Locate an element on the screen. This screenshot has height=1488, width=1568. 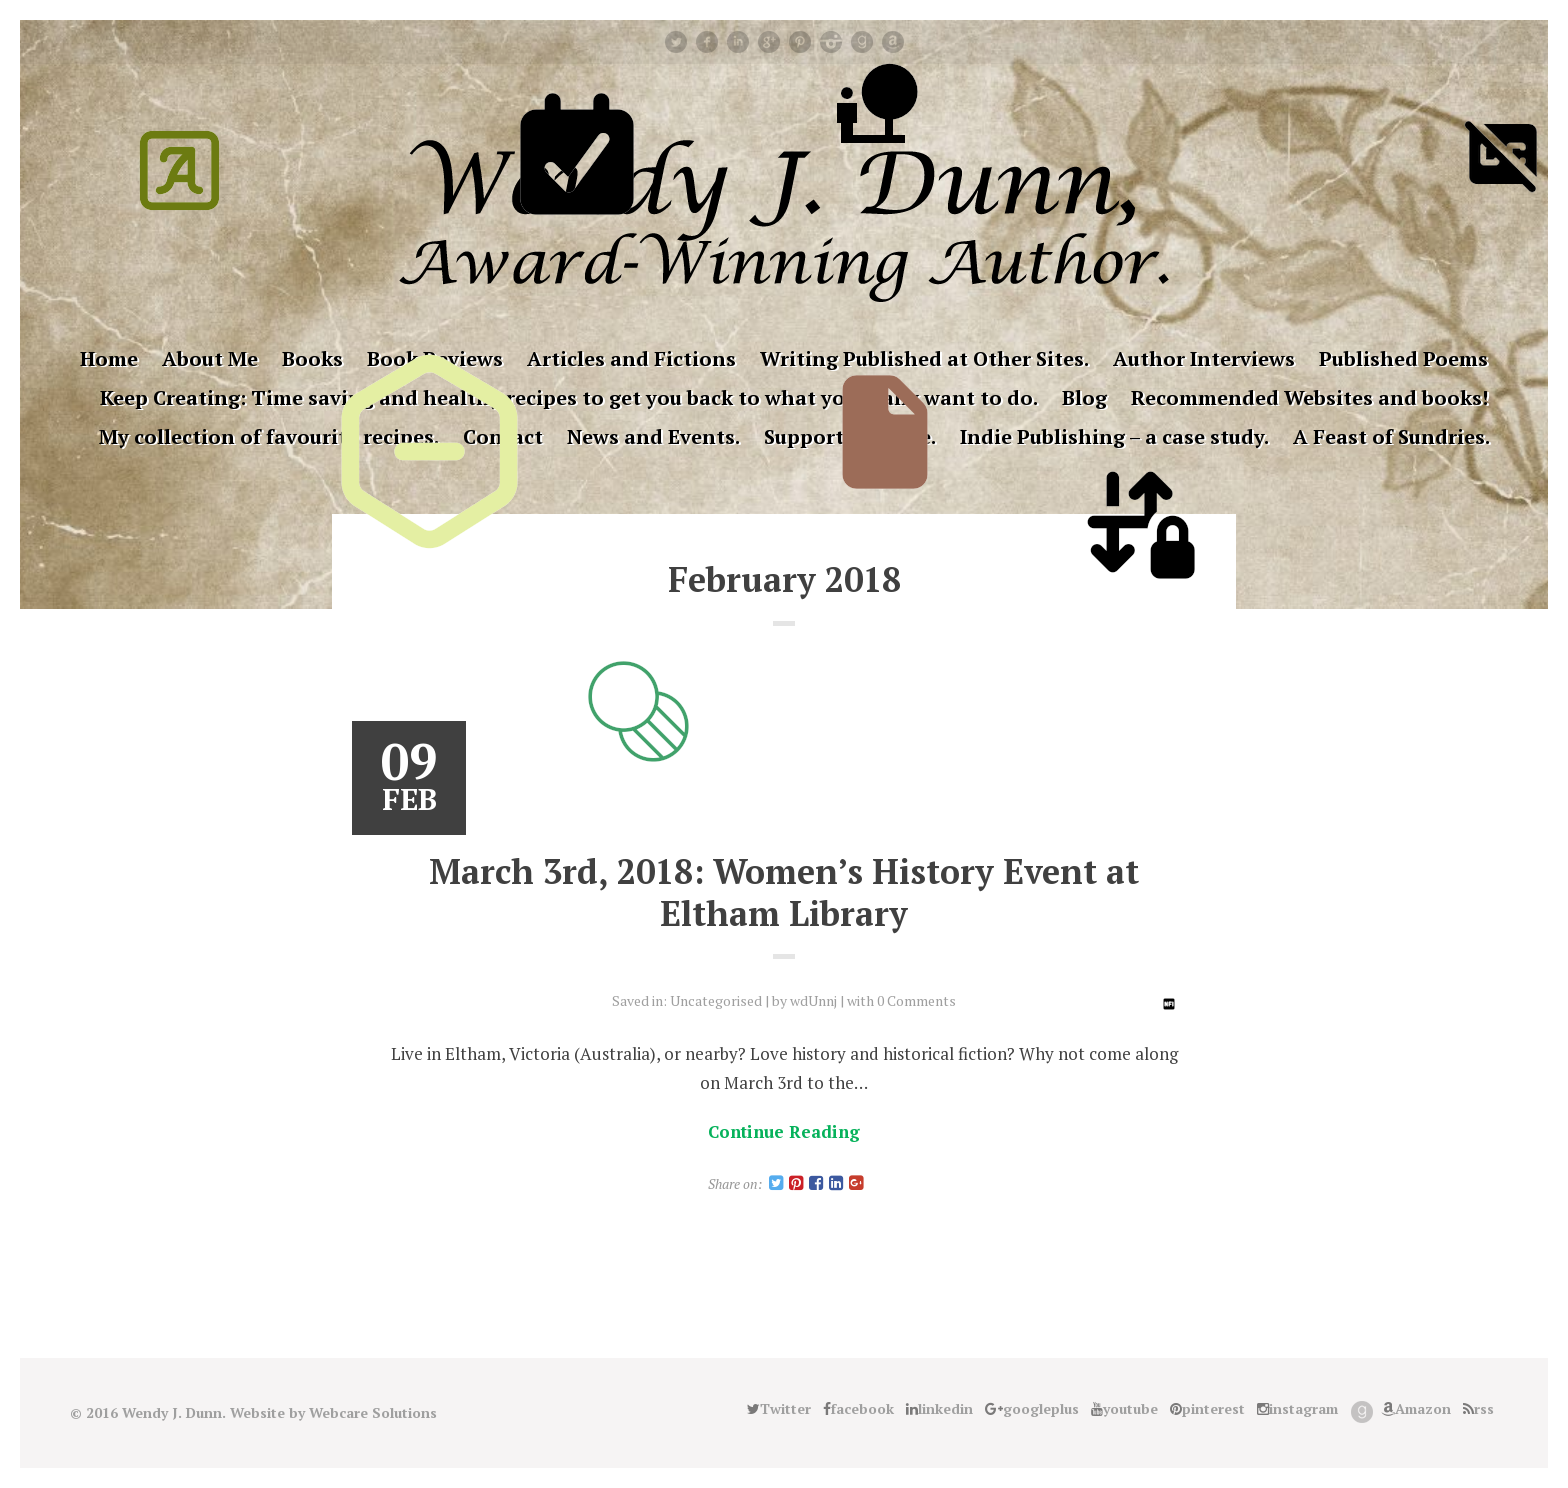
indicates non-food items category is located at coordinates (1169, 1004).